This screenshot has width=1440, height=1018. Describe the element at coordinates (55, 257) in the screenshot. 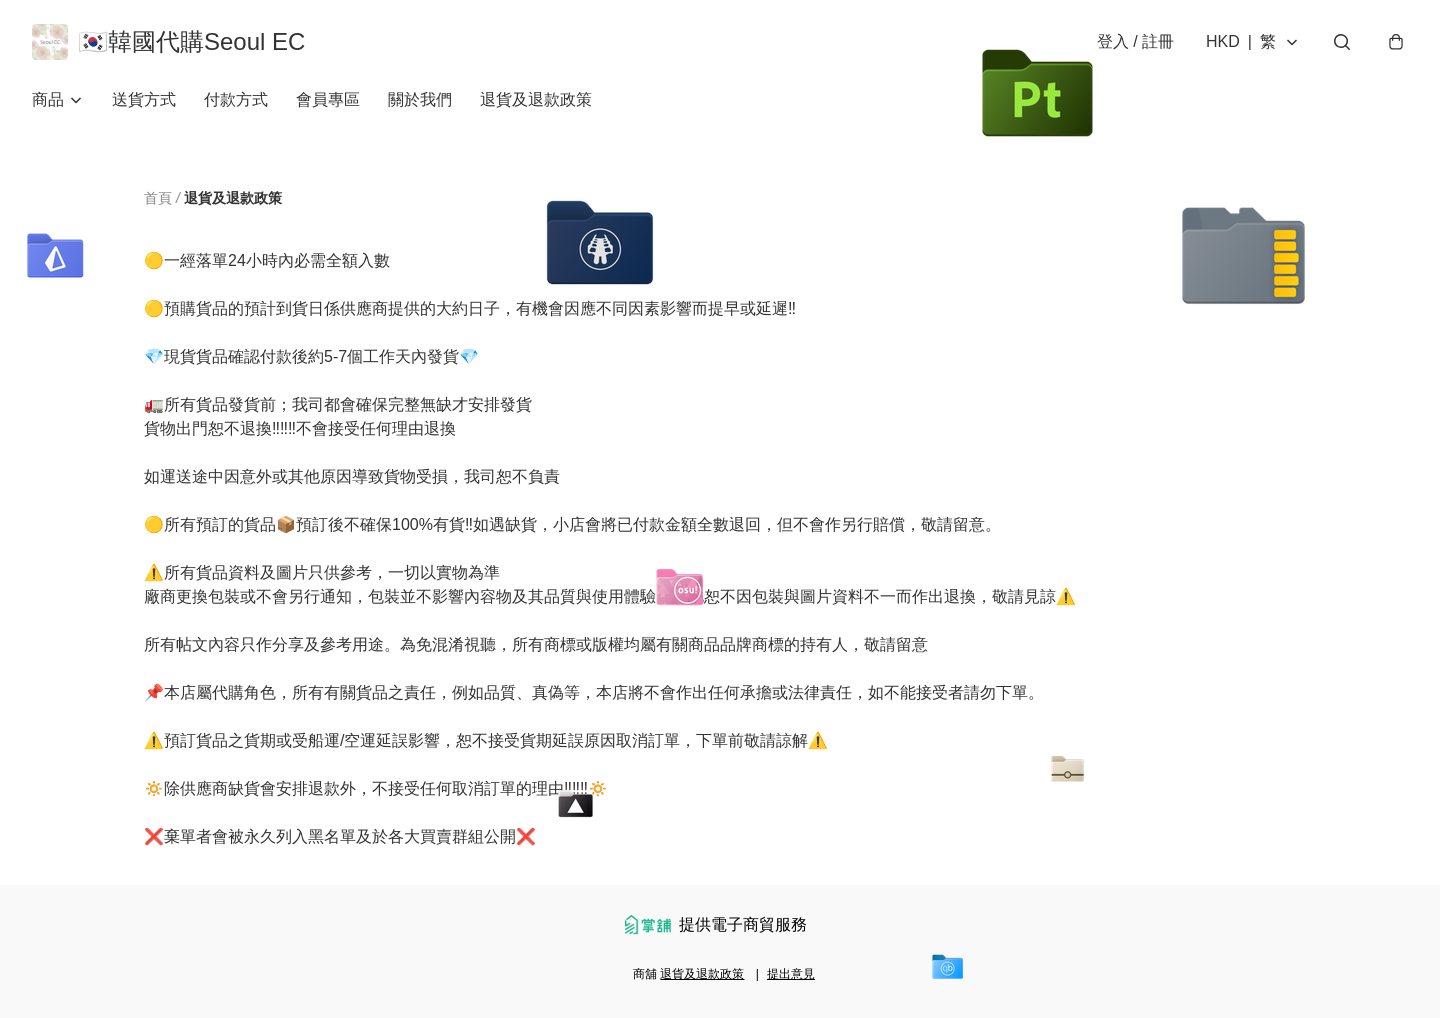

I see `open folder containing Prisma project files` at that location.